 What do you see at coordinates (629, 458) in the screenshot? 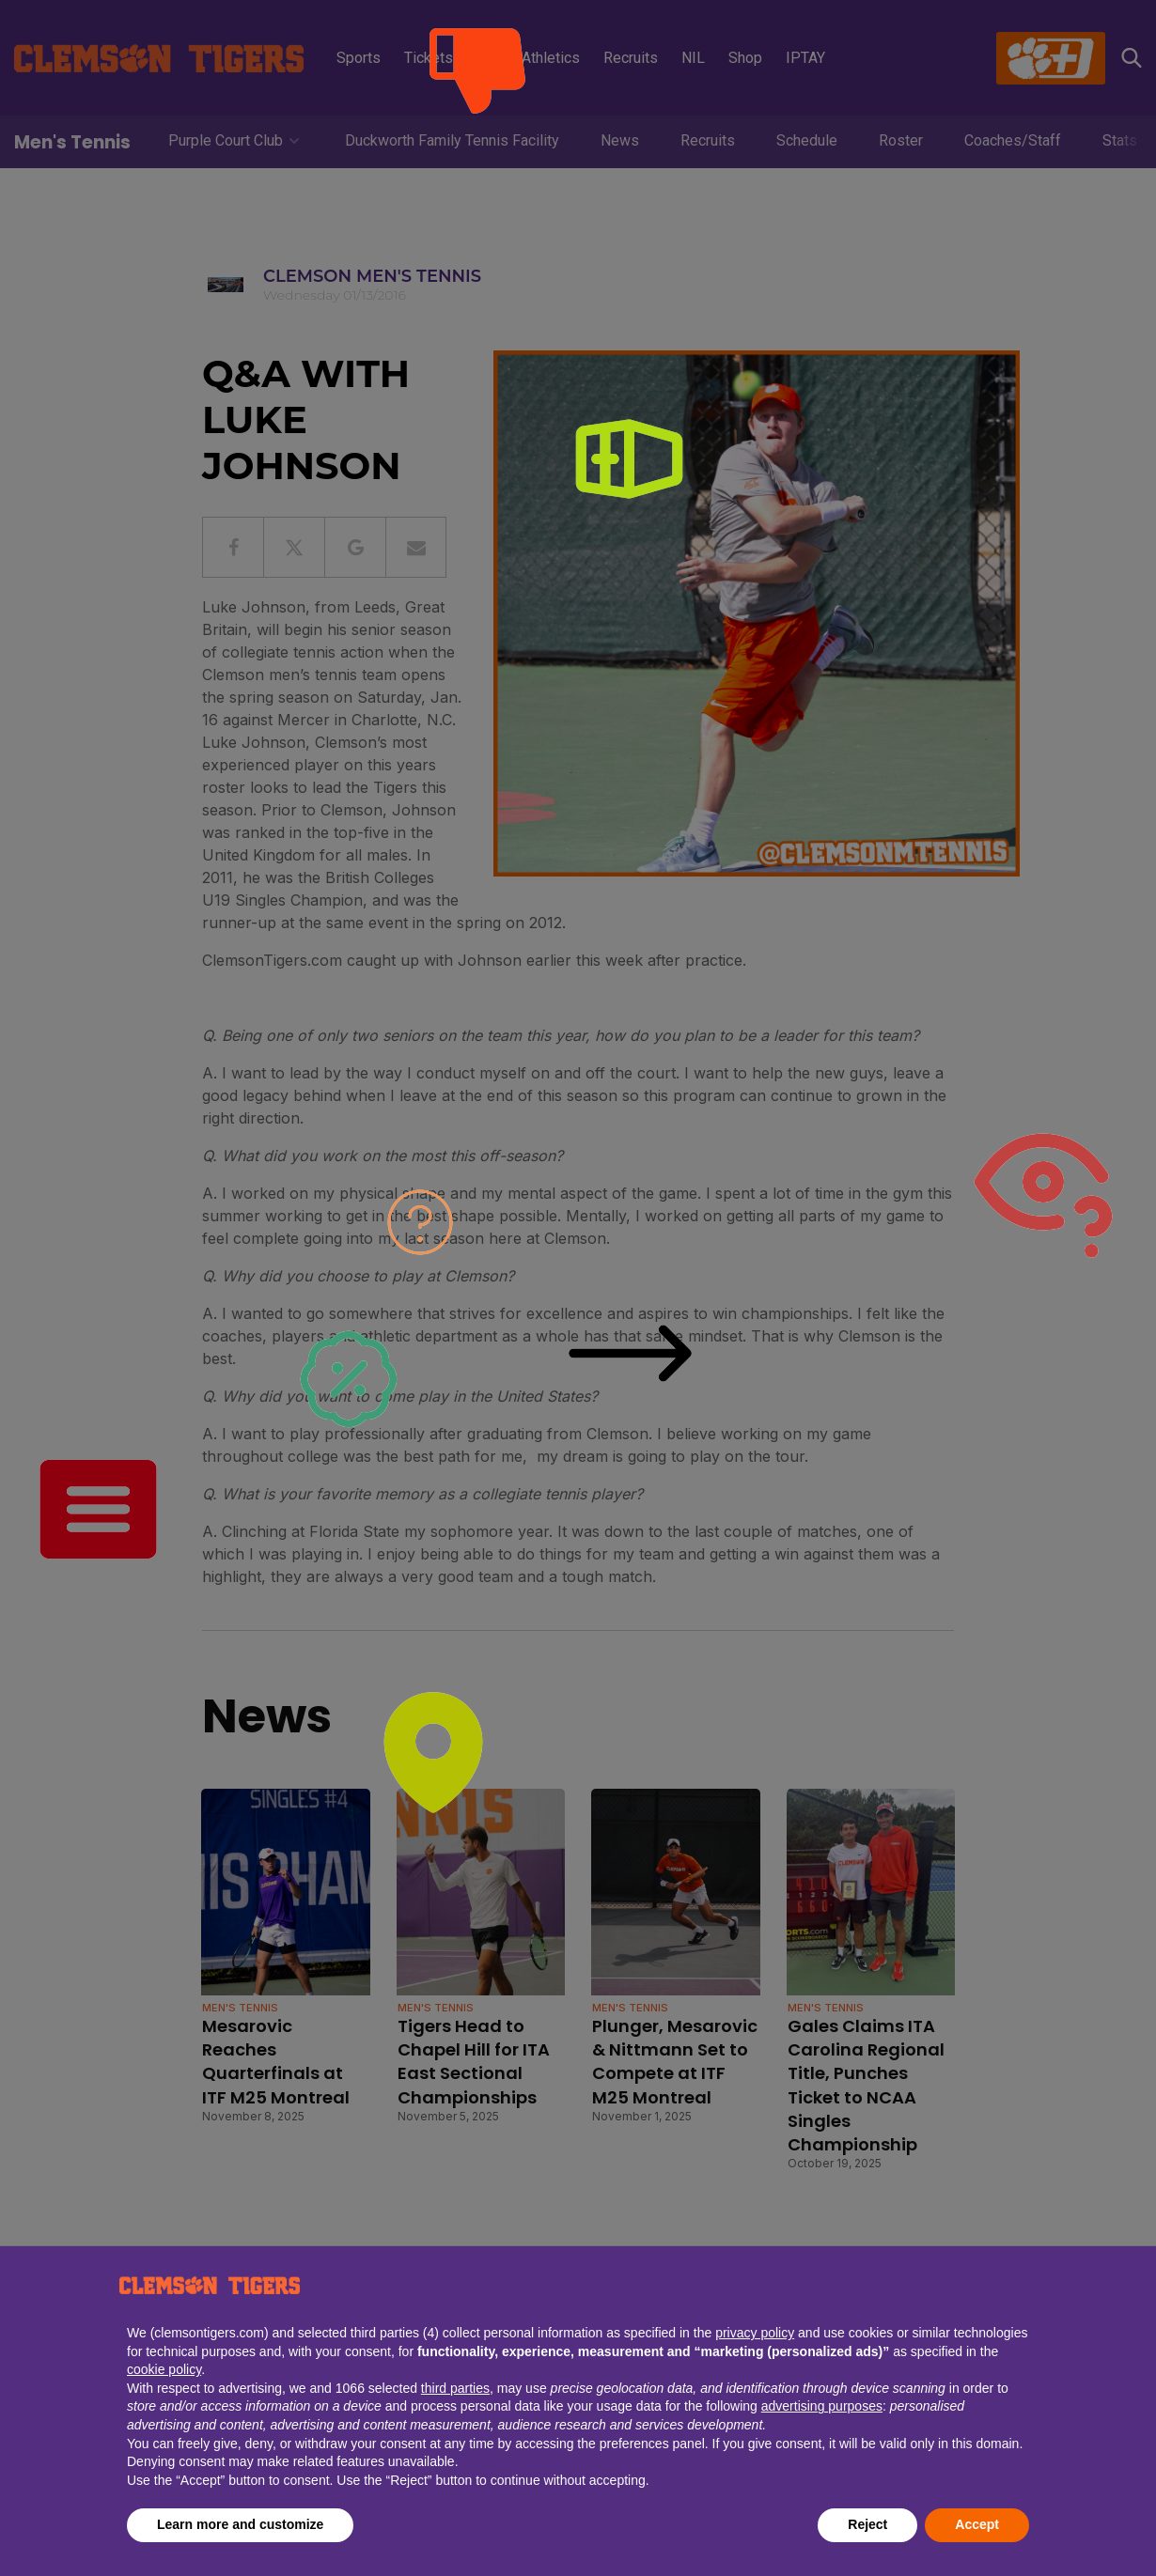
I see `view shipping or freight details` at bounding box center [629, 458].